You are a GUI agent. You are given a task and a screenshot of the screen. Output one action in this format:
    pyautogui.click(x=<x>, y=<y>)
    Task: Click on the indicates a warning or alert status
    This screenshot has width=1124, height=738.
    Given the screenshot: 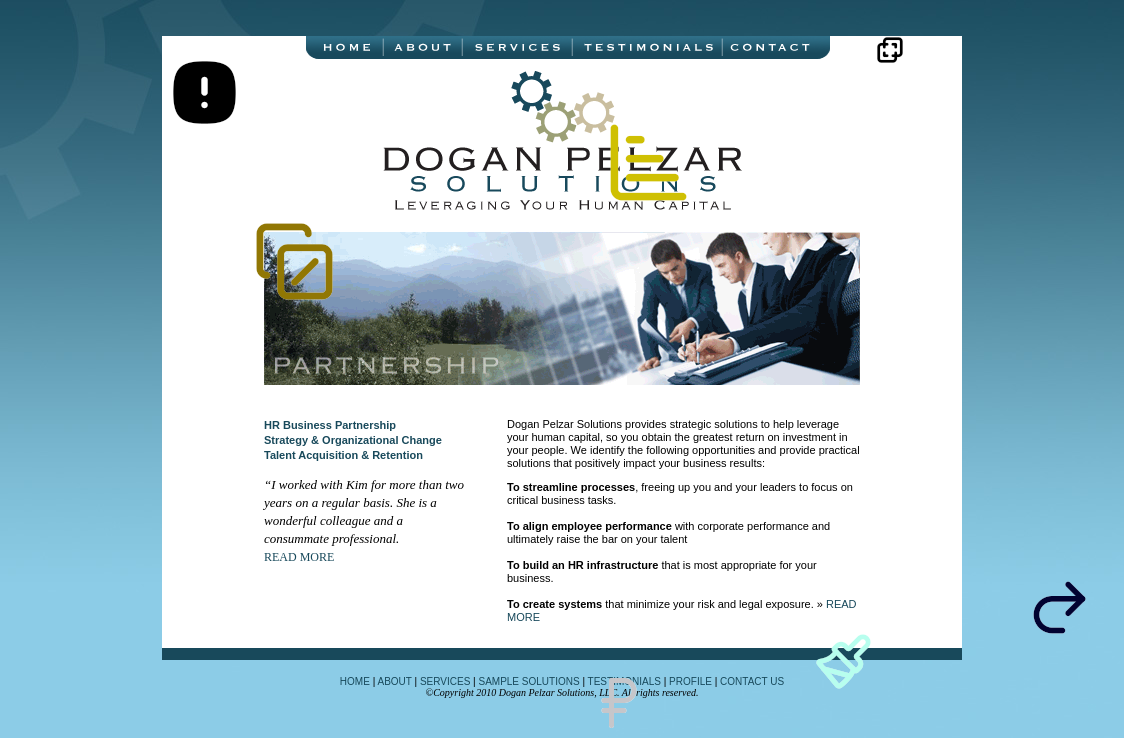 What is the action you would take?
    pyautogui.click(x=204, y=92)
    